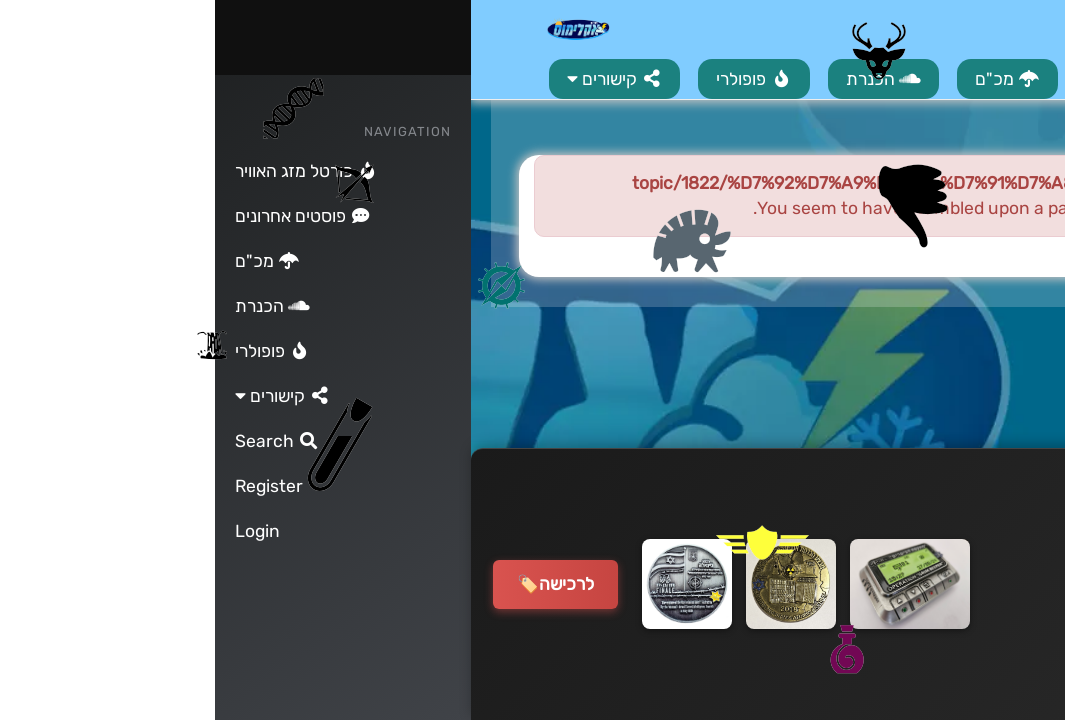 This screenshot has height=720, width=1065. Describe the element at coordinates (293, 108) in the screenshot. I see `access genetic or DNA-related information` at that location.